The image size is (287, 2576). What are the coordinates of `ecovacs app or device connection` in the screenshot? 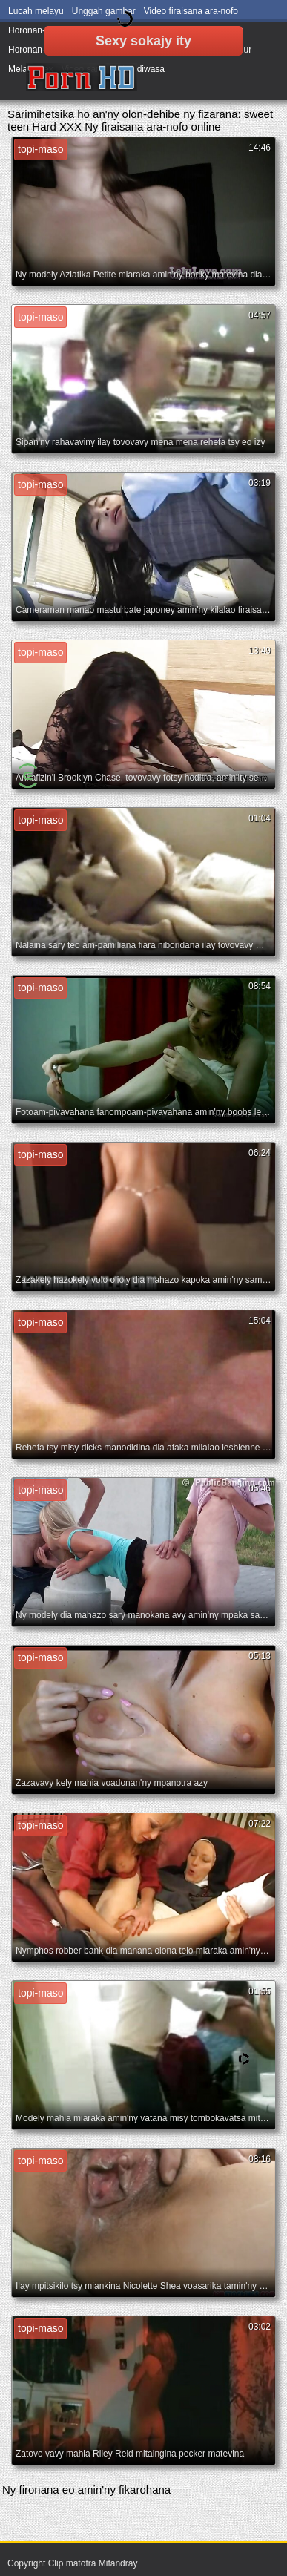 It's located at (27, 775).